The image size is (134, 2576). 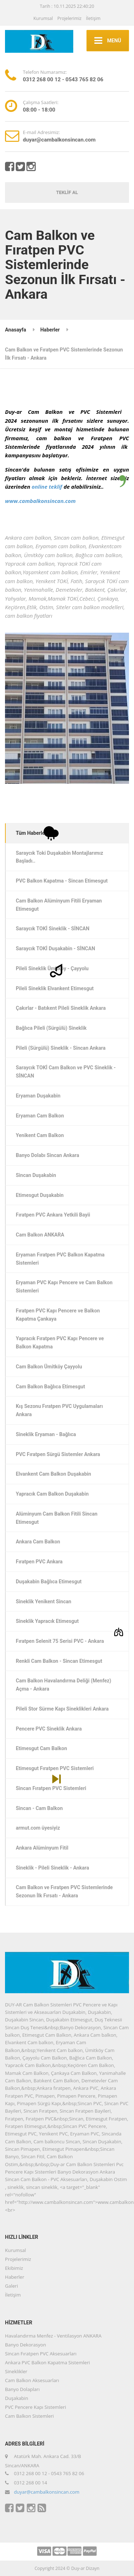 What do you see at coordinates (123, 481) in the screenshot?
I see `comma.ai company logo` at bounding box center [123, 481].